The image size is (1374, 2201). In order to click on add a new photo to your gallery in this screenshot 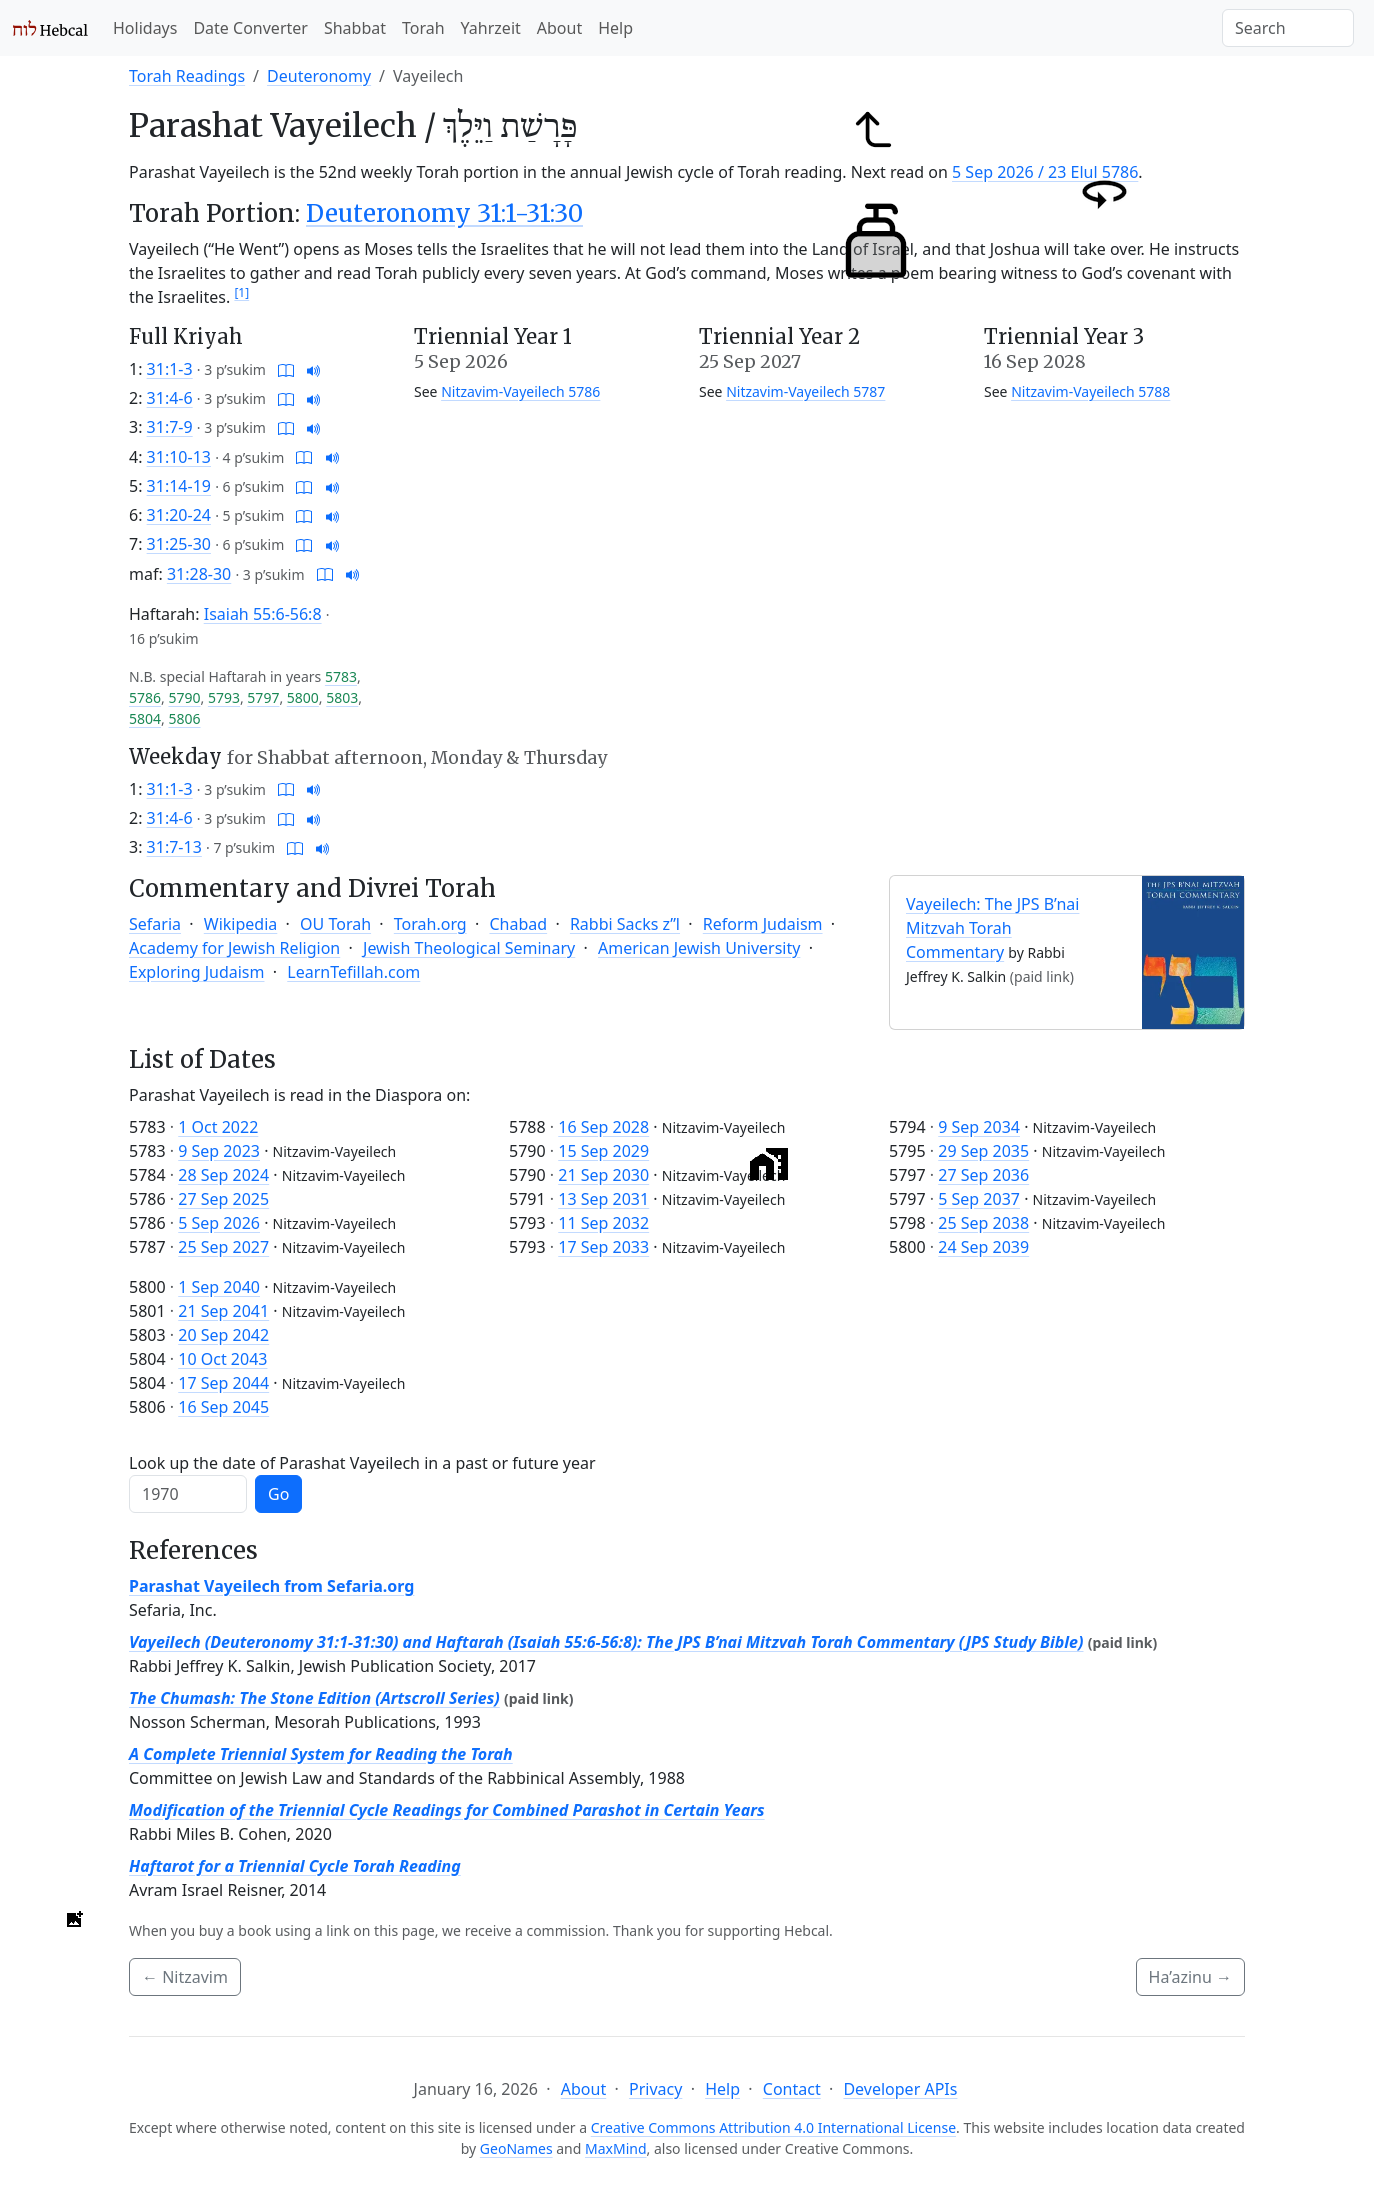, I will do `click(75, 1919)`.